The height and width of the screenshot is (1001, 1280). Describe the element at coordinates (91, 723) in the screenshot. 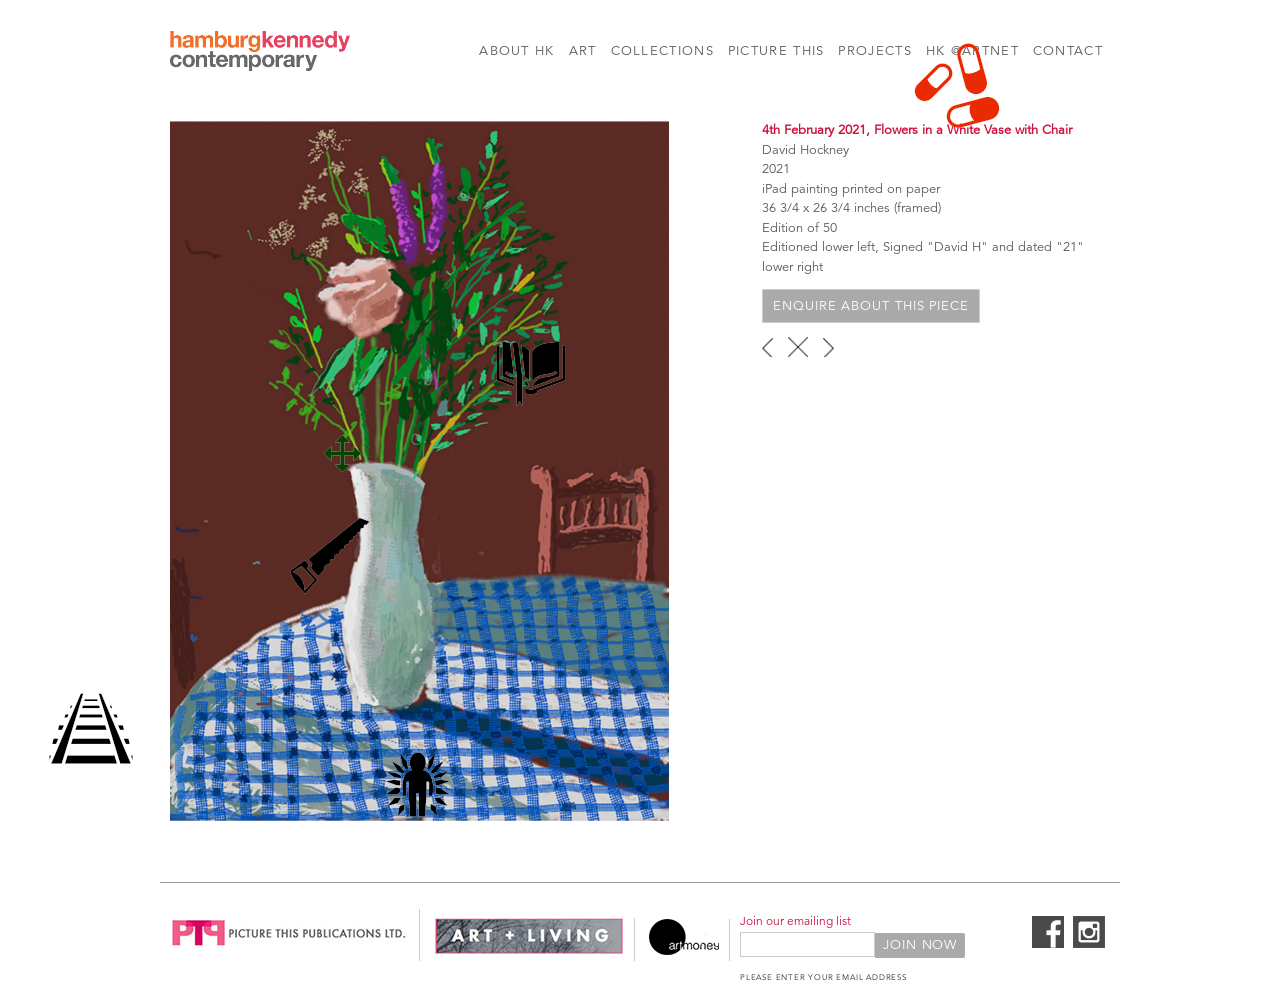

I see `access train or railway transportation options` at that location.